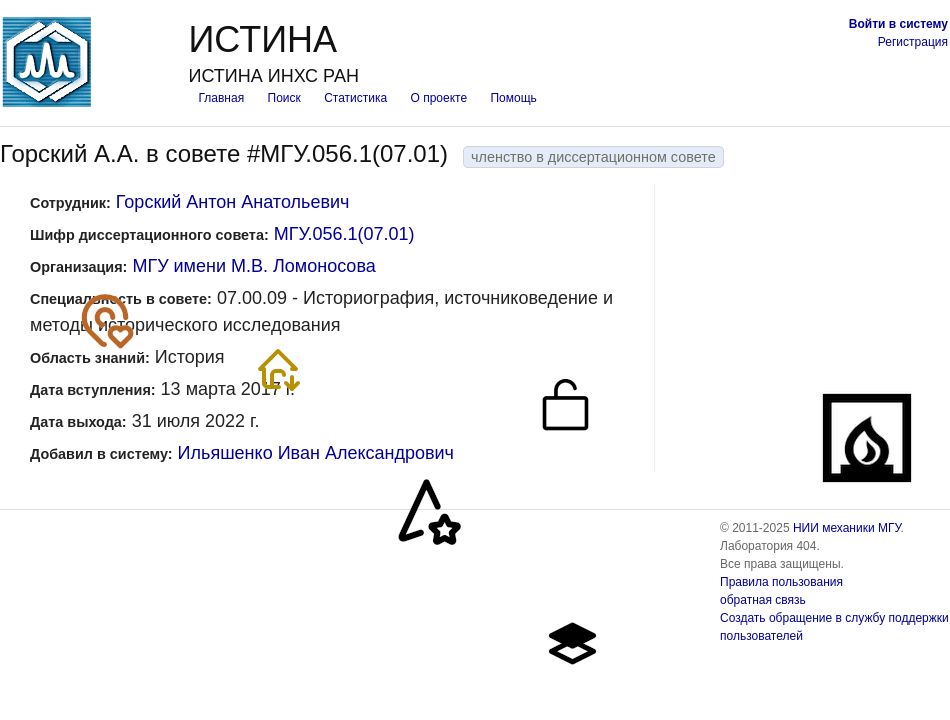  What do you see at coordinates (426, 510) in the screenshot?
I see `mark current navigation as favorite` at bounding box center [426, 510].